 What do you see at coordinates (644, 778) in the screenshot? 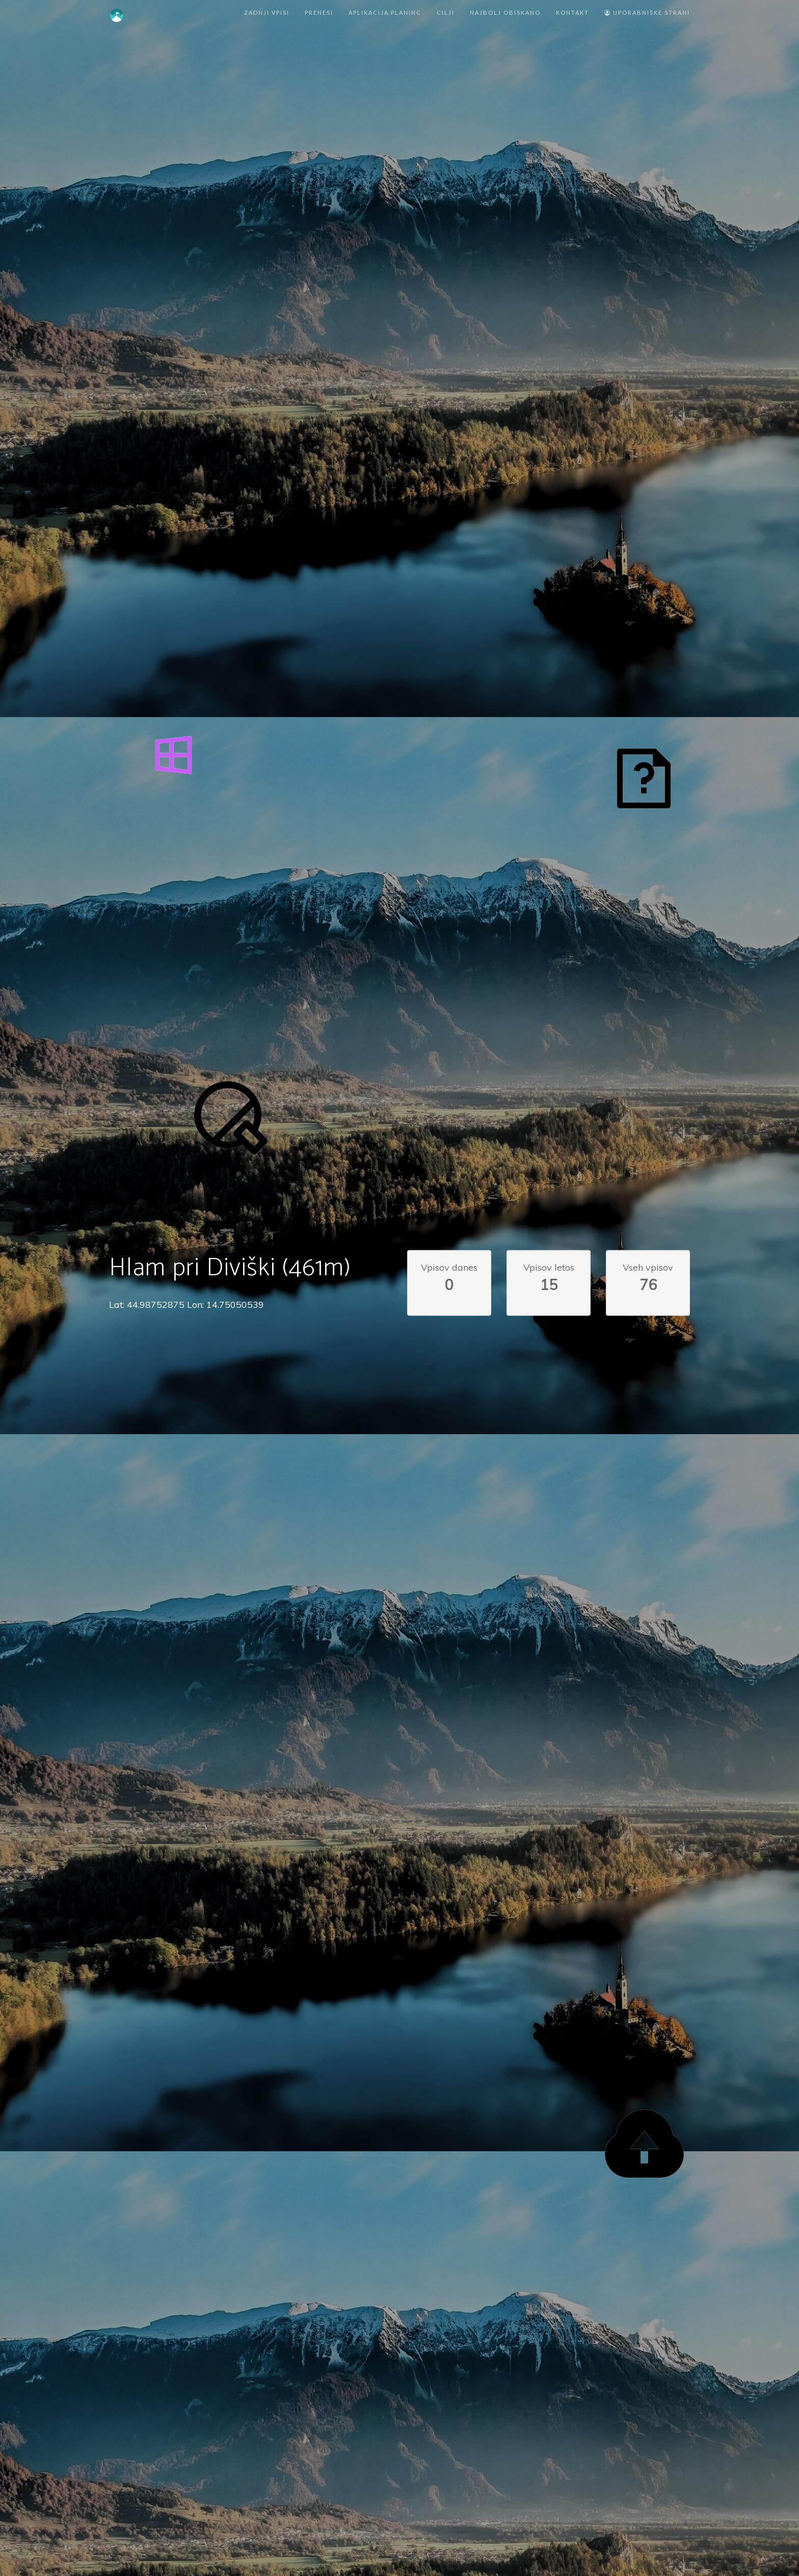
I see `unknown or unrecognized file type` at bounding box center [644, 778].